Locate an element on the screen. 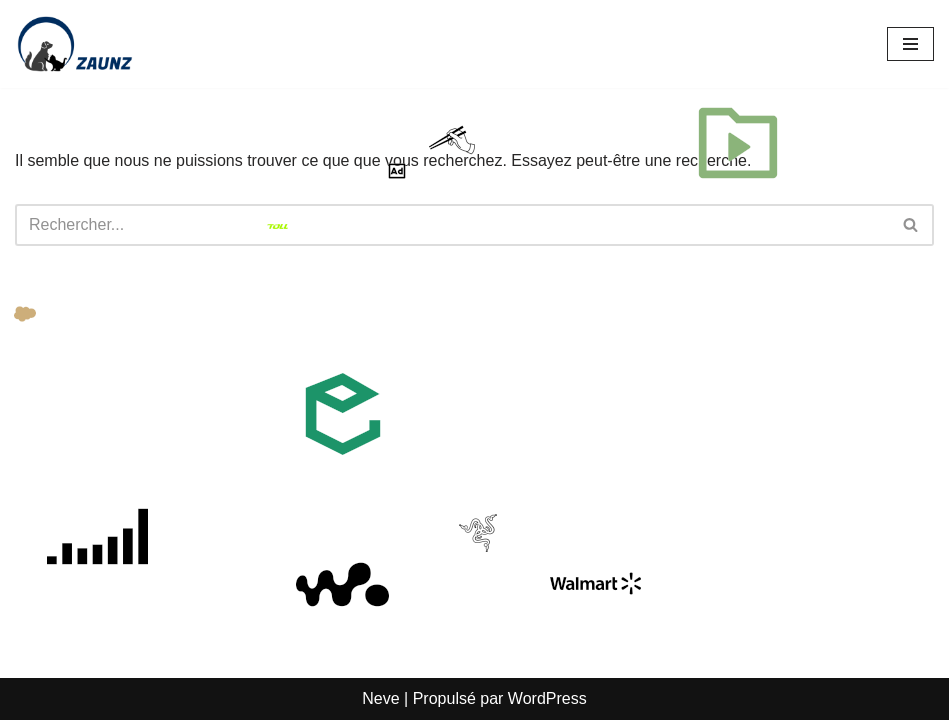  myget package hosting service logo is located at coordinates (343, 414).